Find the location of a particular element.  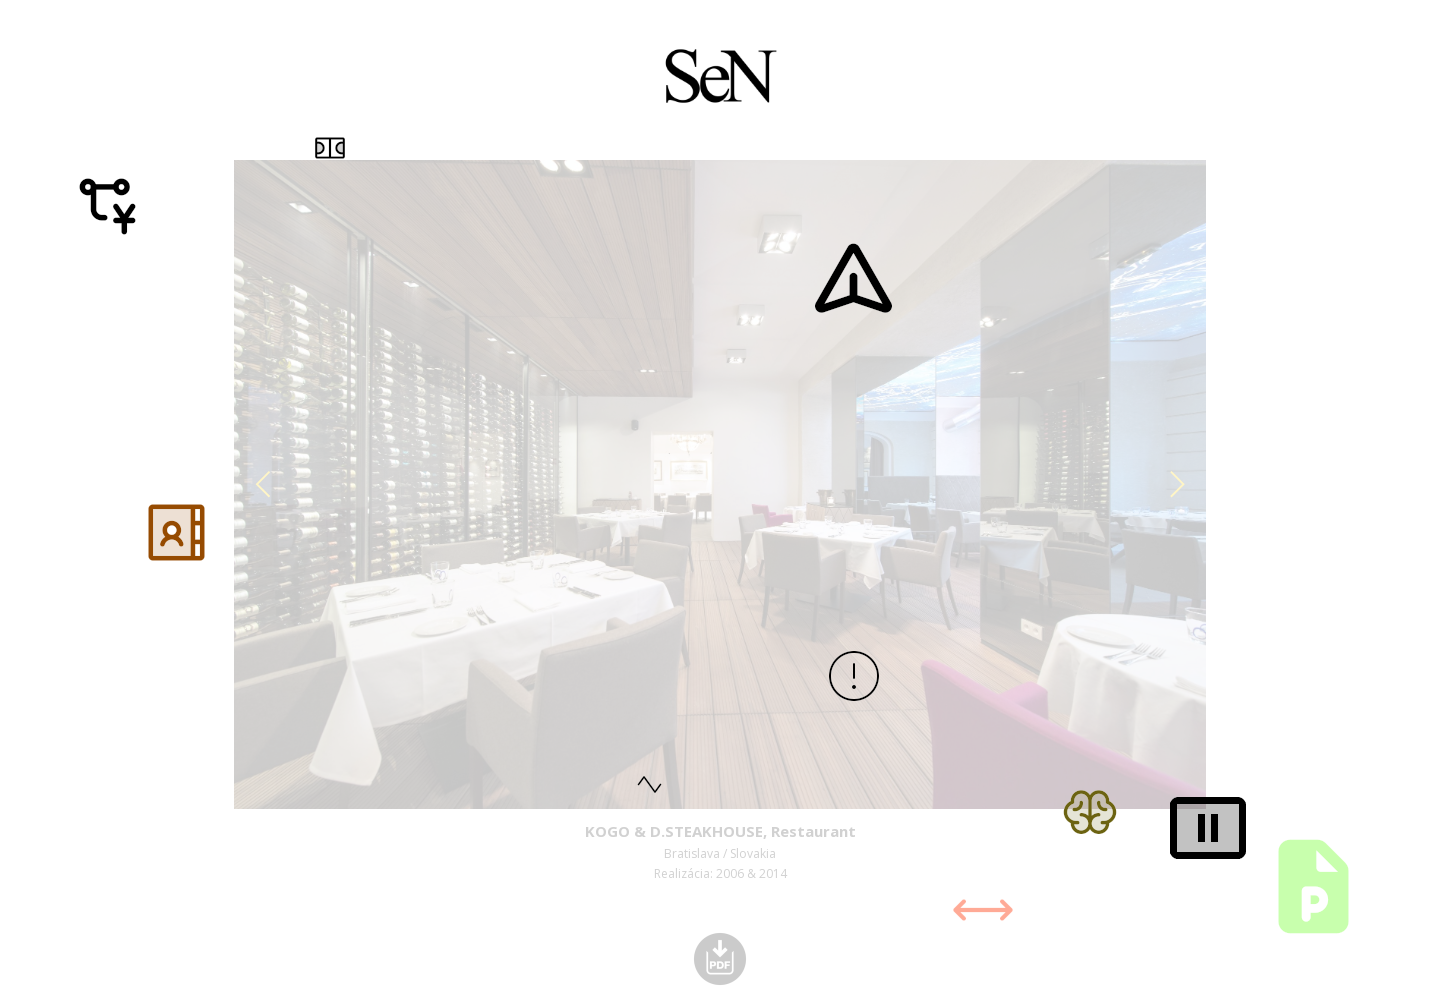

view basketball court availability is located at coordinates (330, 148).